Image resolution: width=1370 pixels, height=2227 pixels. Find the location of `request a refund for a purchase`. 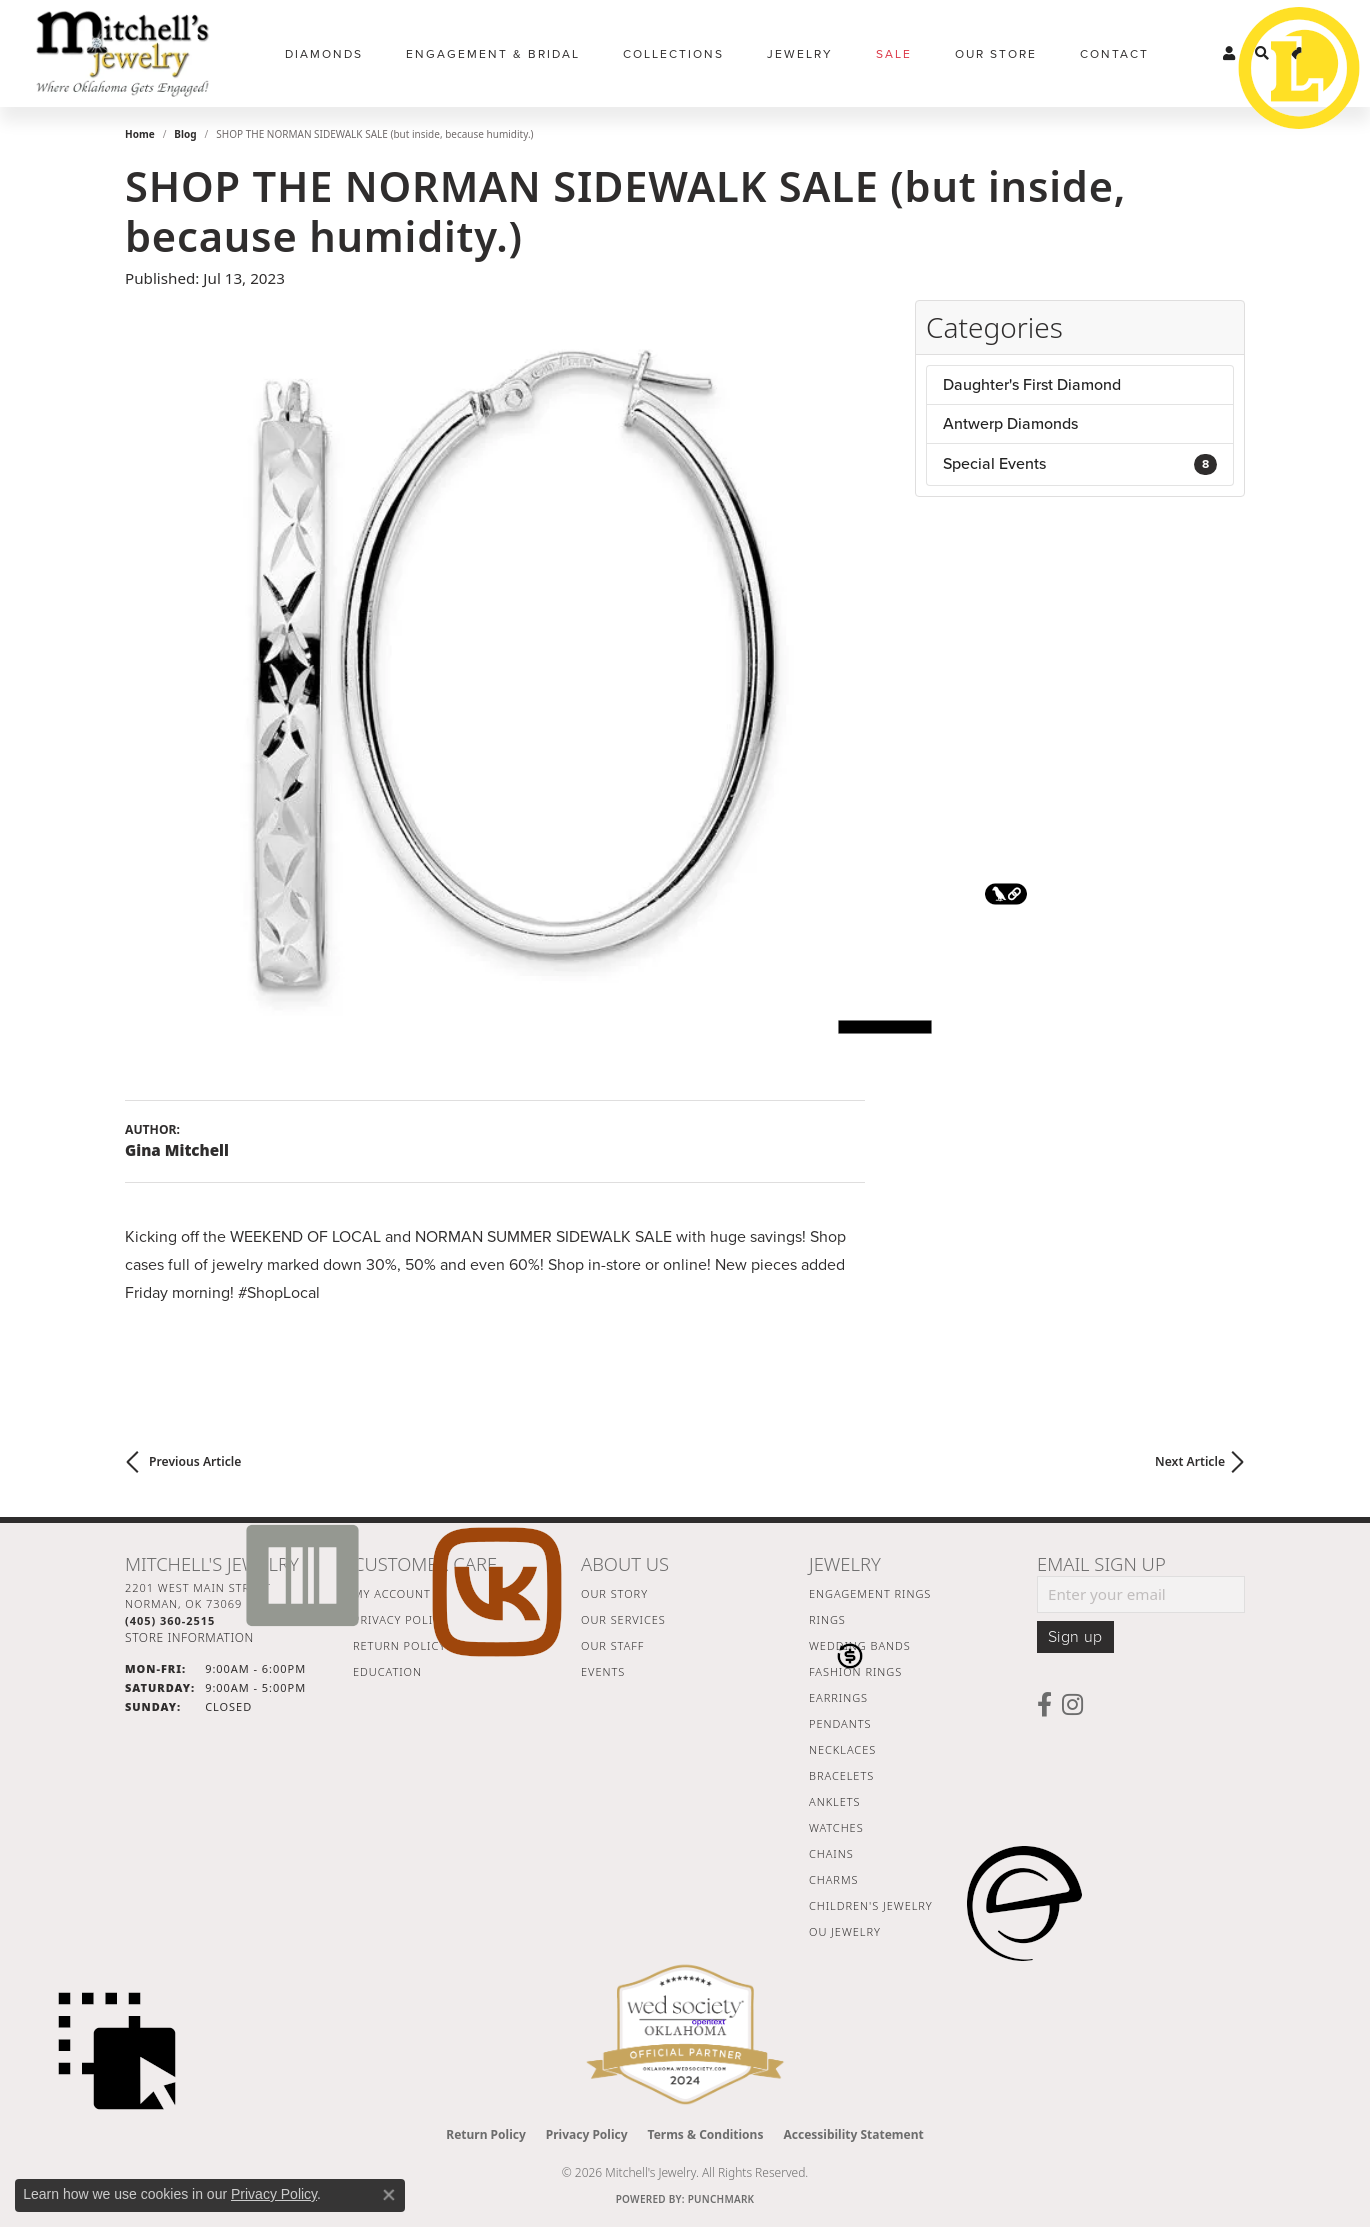

request a refund for a purchase is located at coordinates (850, 1656).